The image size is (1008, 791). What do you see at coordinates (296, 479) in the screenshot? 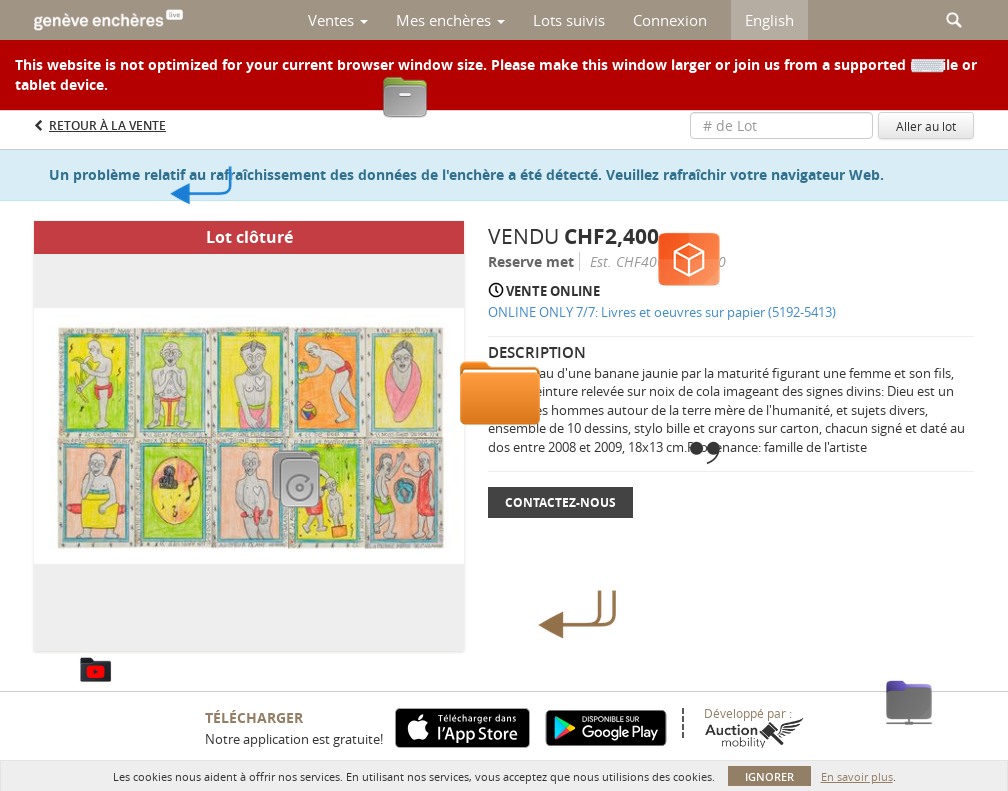
I see `access multiple disk drives or storage devices` at bounding box center [296, 479].